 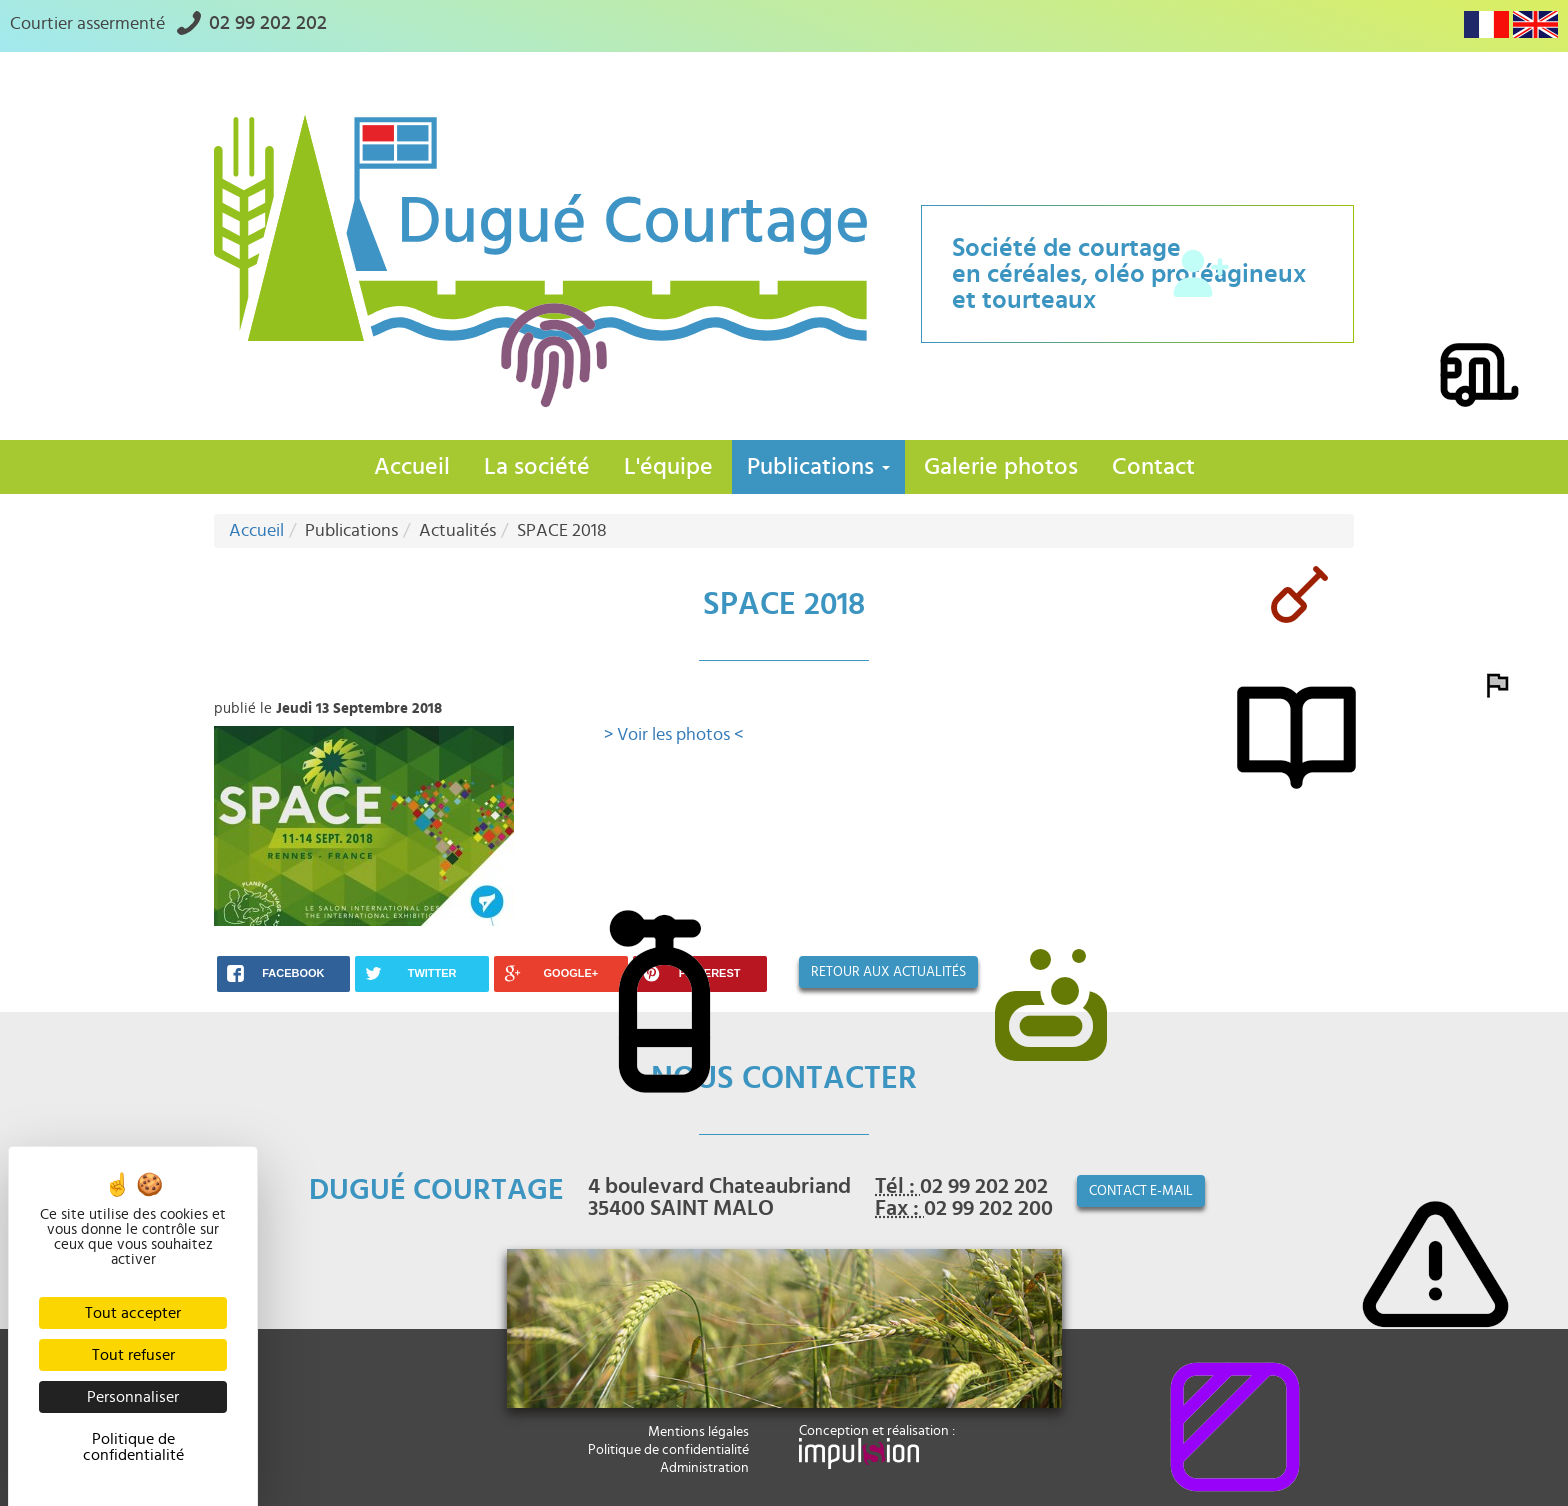 What do you see at coordinates (664, 1001) in the screenshot?
I see `access scuba diving equipment or gear` at bounding box center [664, 1001].